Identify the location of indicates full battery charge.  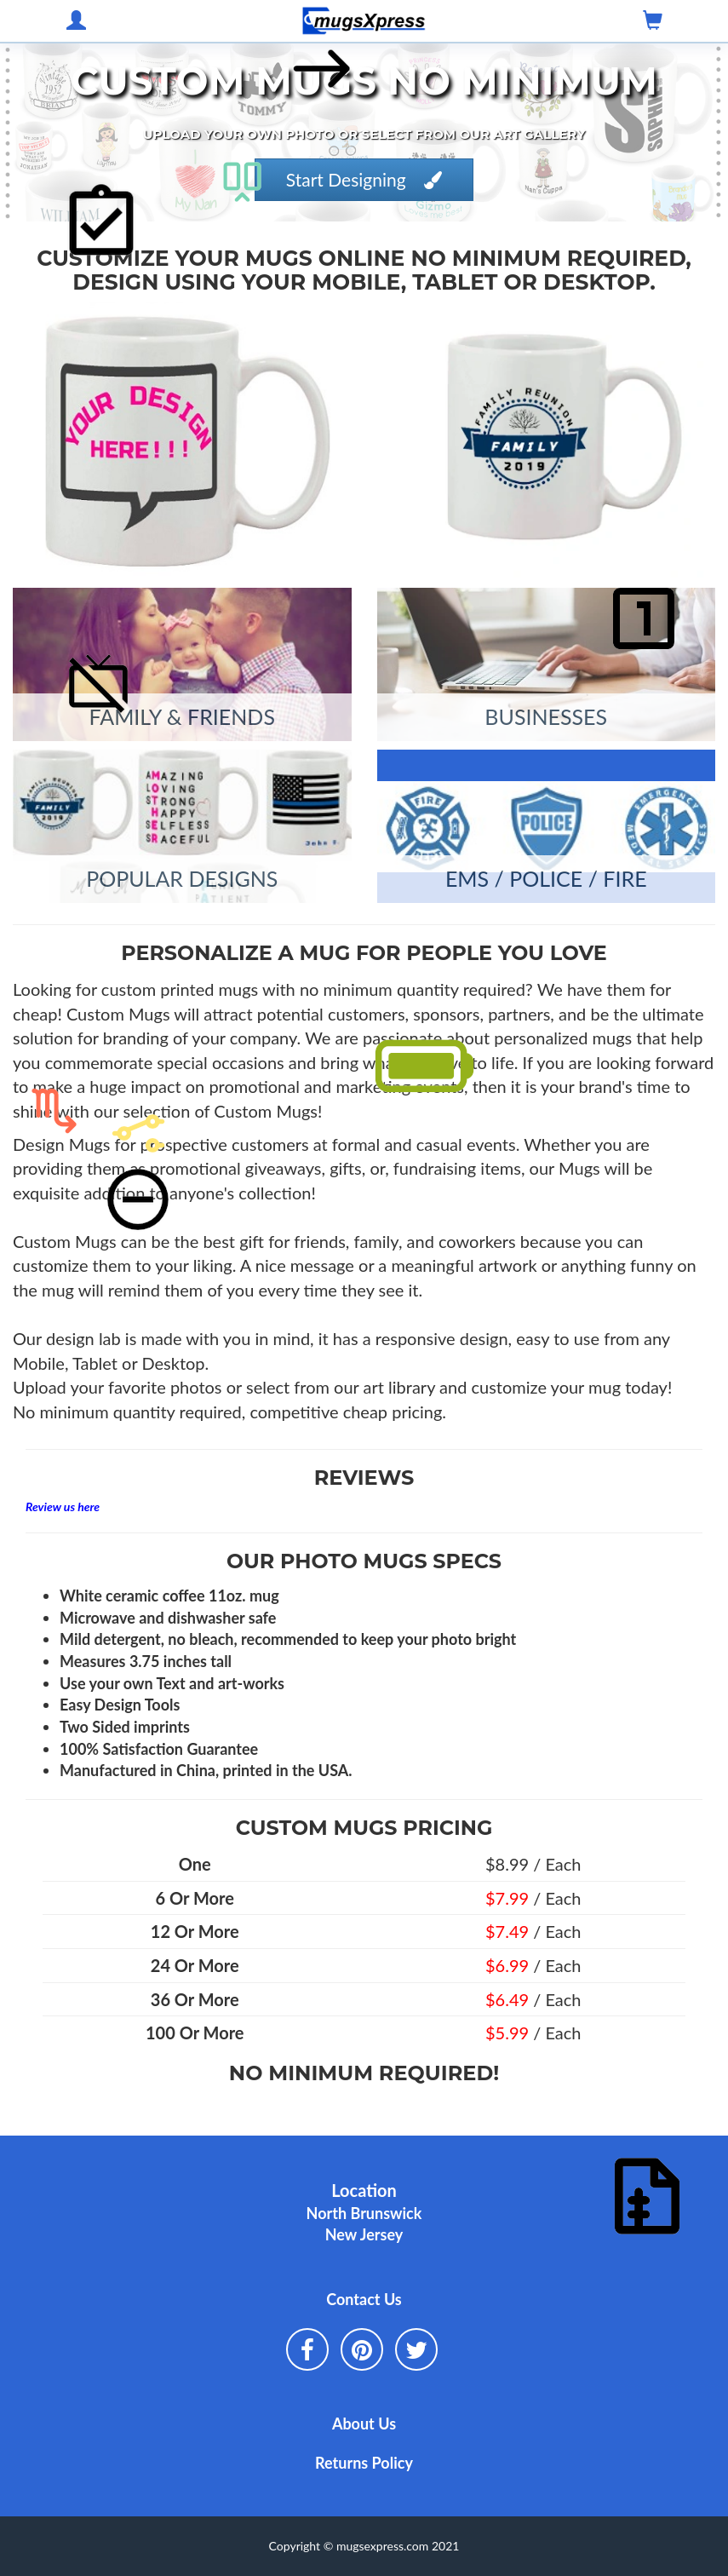
(424, 1062).